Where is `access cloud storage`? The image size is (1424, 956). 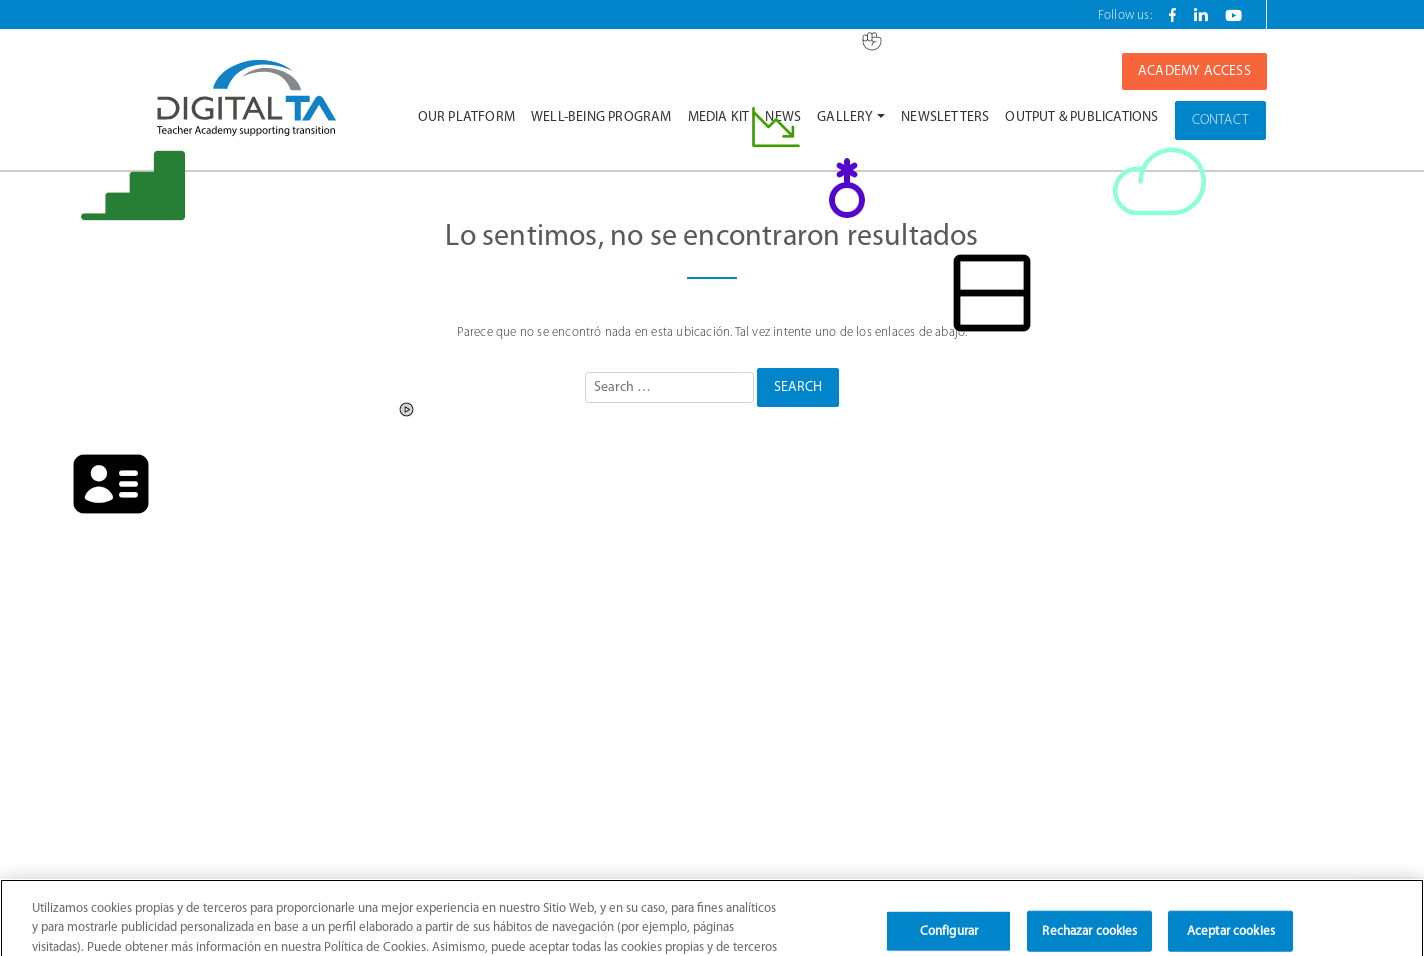
access cloud storage is located at coordinates (1159, 181).